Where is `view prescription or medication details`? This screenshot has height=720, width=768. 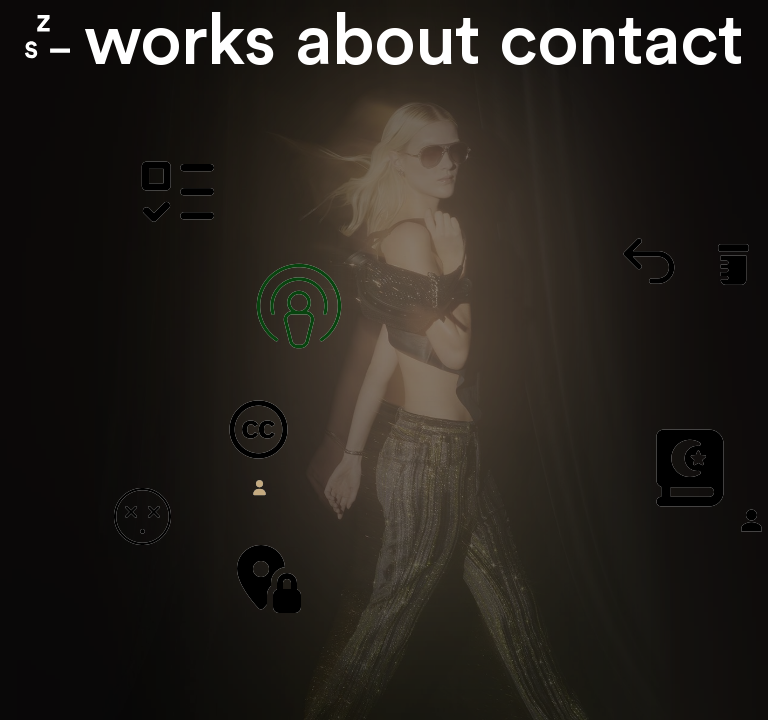
view prescription or medication details is located at coordinates (733, 264).